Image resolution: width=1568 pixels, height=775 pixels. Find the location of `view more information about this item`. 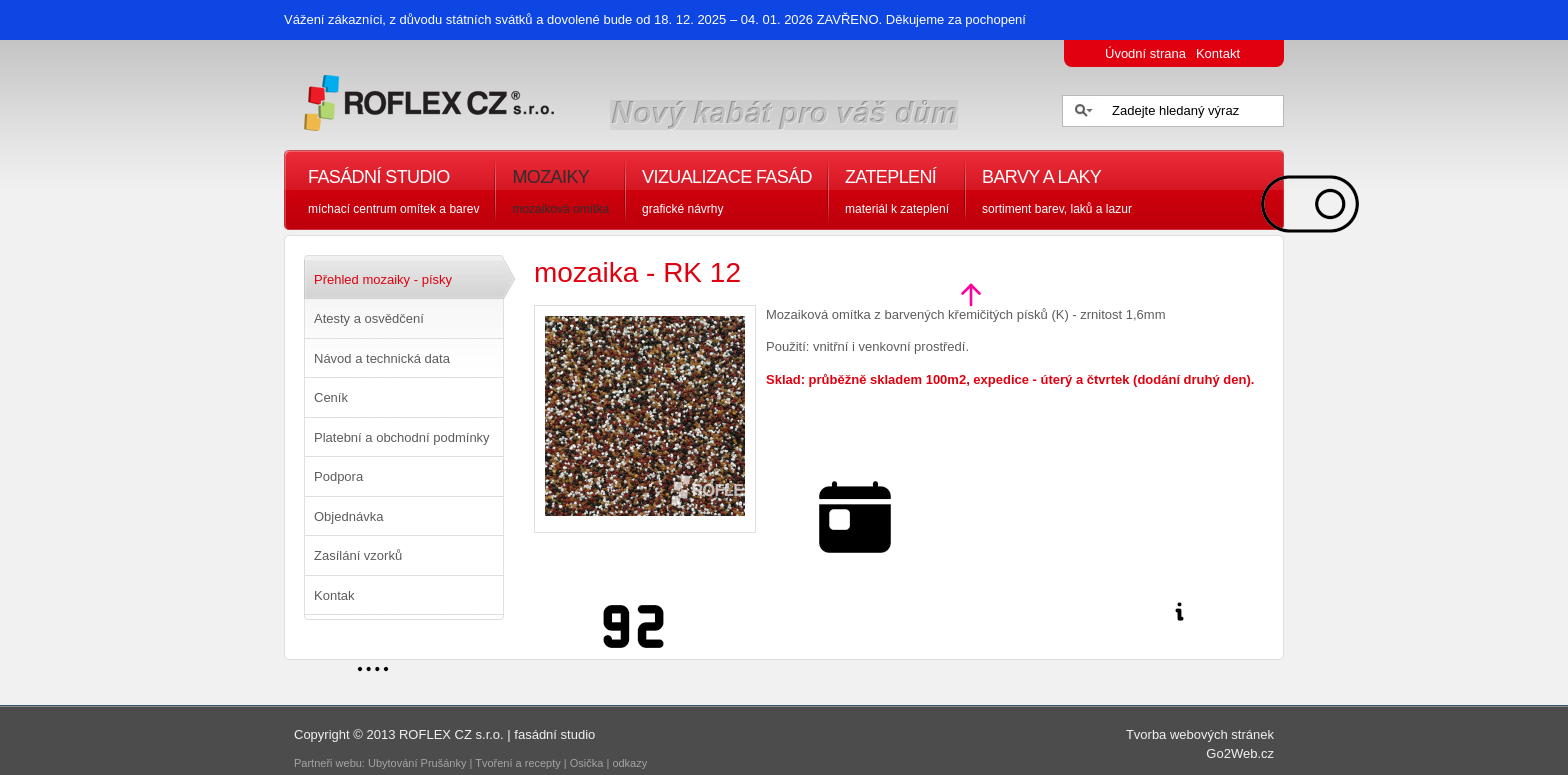

view more information about this item is located at coordinates (1179, 610).